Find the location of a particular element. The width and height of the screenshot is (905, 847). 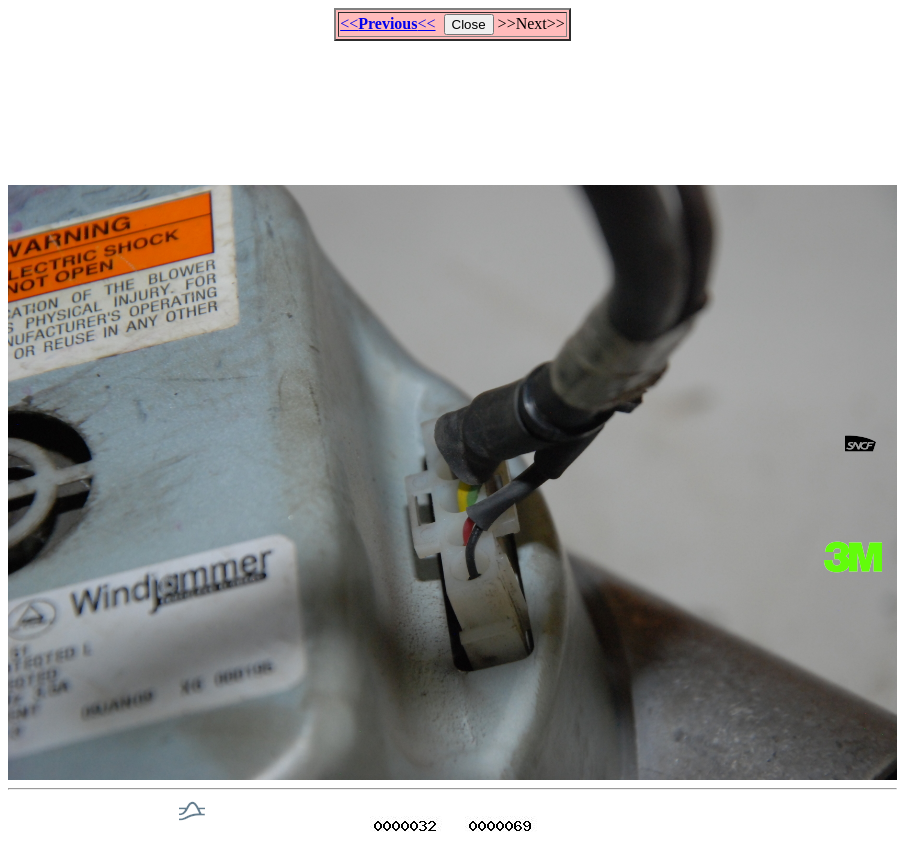

apache pulsar logo is located at coordinates (192, 811).